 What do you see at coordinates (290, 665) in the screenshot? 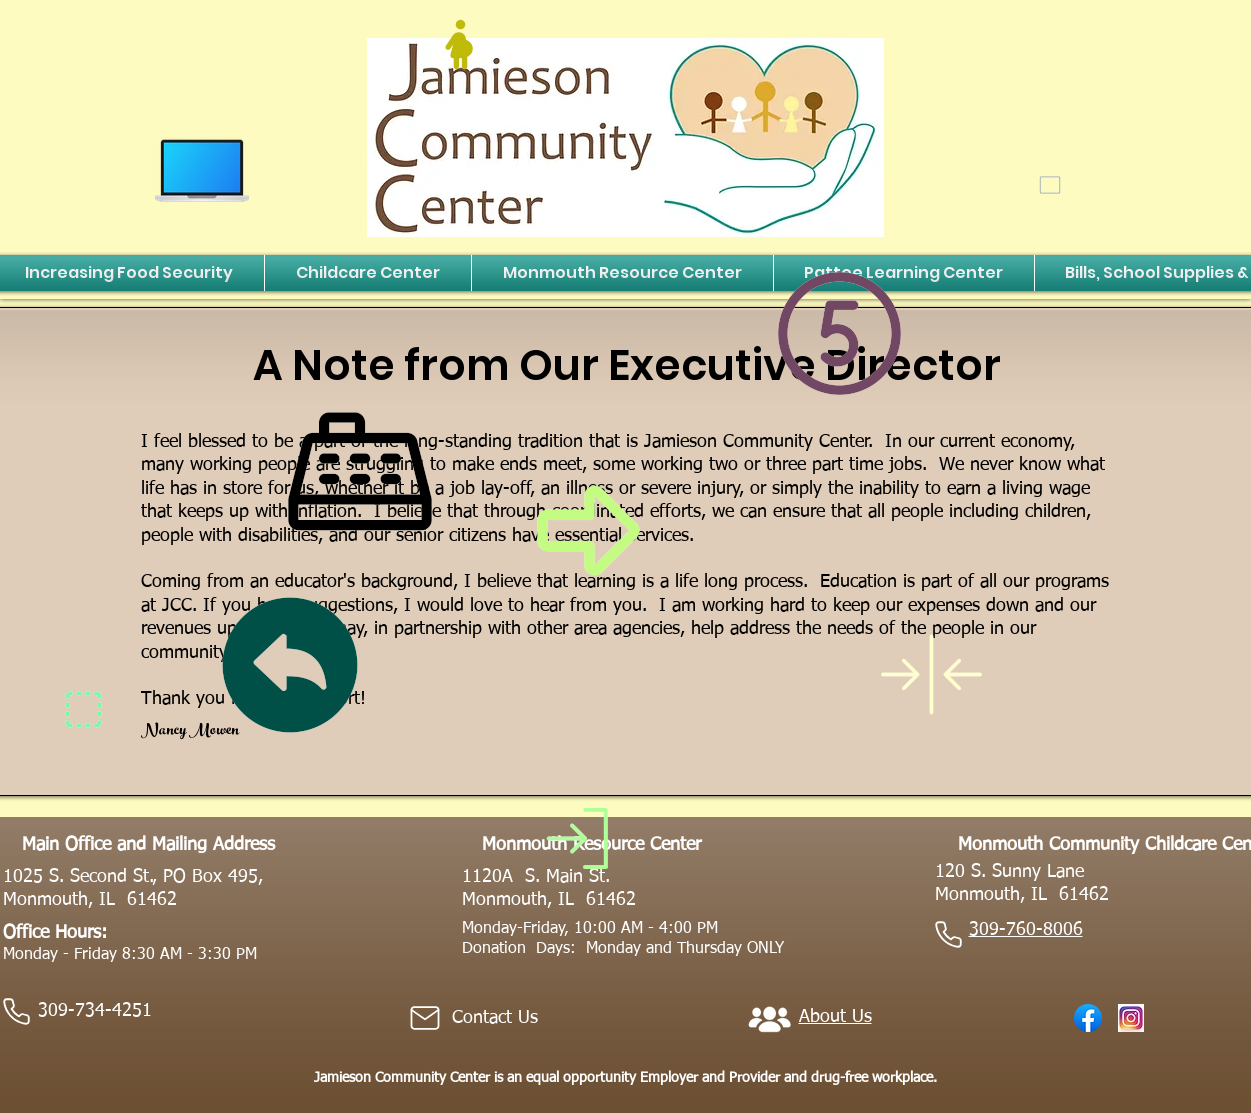
I see `undo the last action` at bounding box center [290, 665].